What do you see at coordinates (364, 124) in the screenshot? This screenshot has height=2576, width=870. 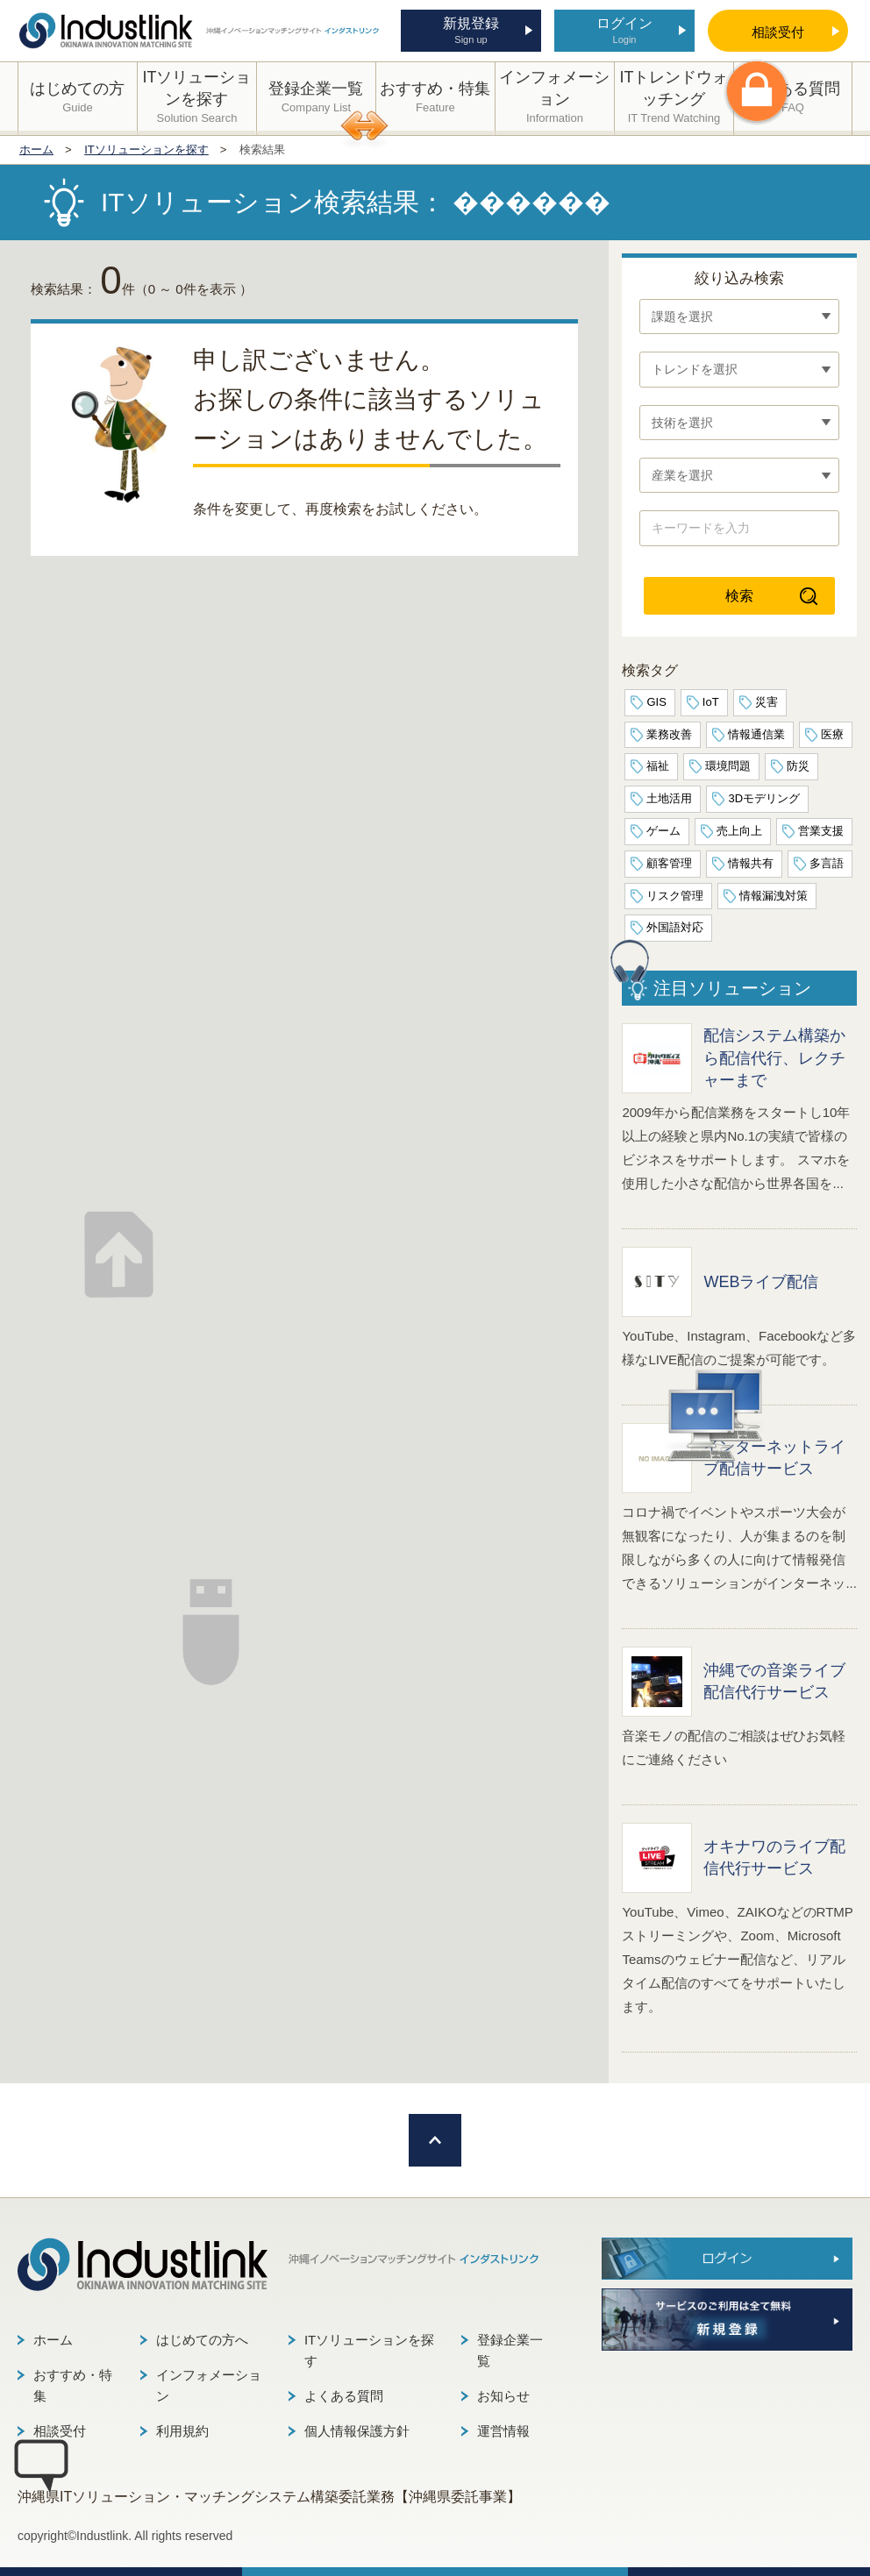 I see `flip the selected object horizontally` at bounding box center [364, 124].